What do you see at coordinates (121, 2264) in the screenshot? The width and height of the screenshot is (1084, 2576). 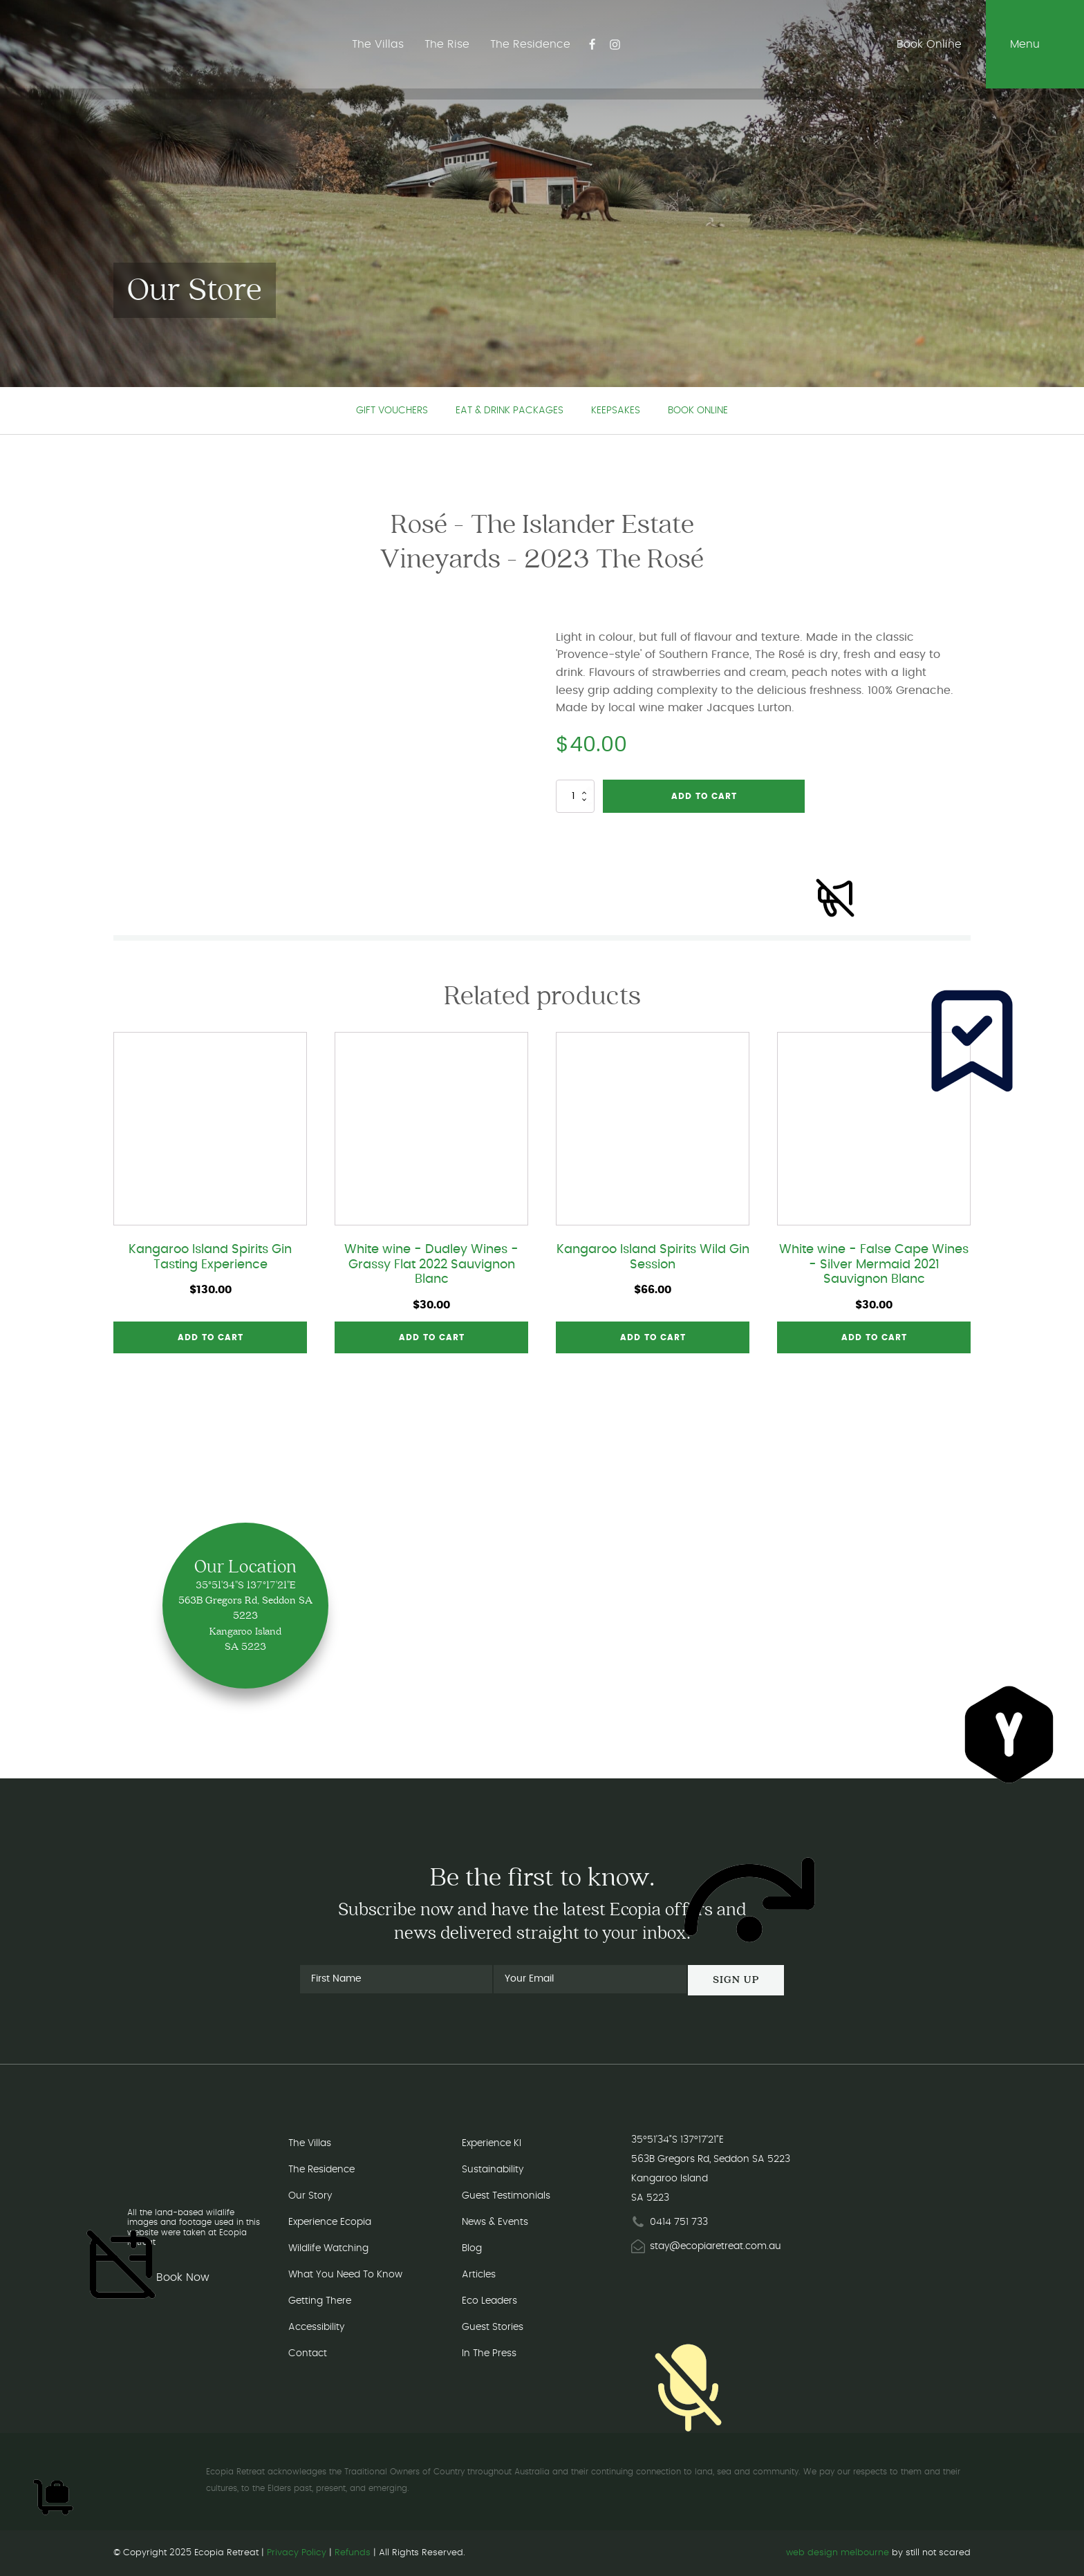 I see `disable calendar or scheduling feature` at bounding box center [121, 2264].